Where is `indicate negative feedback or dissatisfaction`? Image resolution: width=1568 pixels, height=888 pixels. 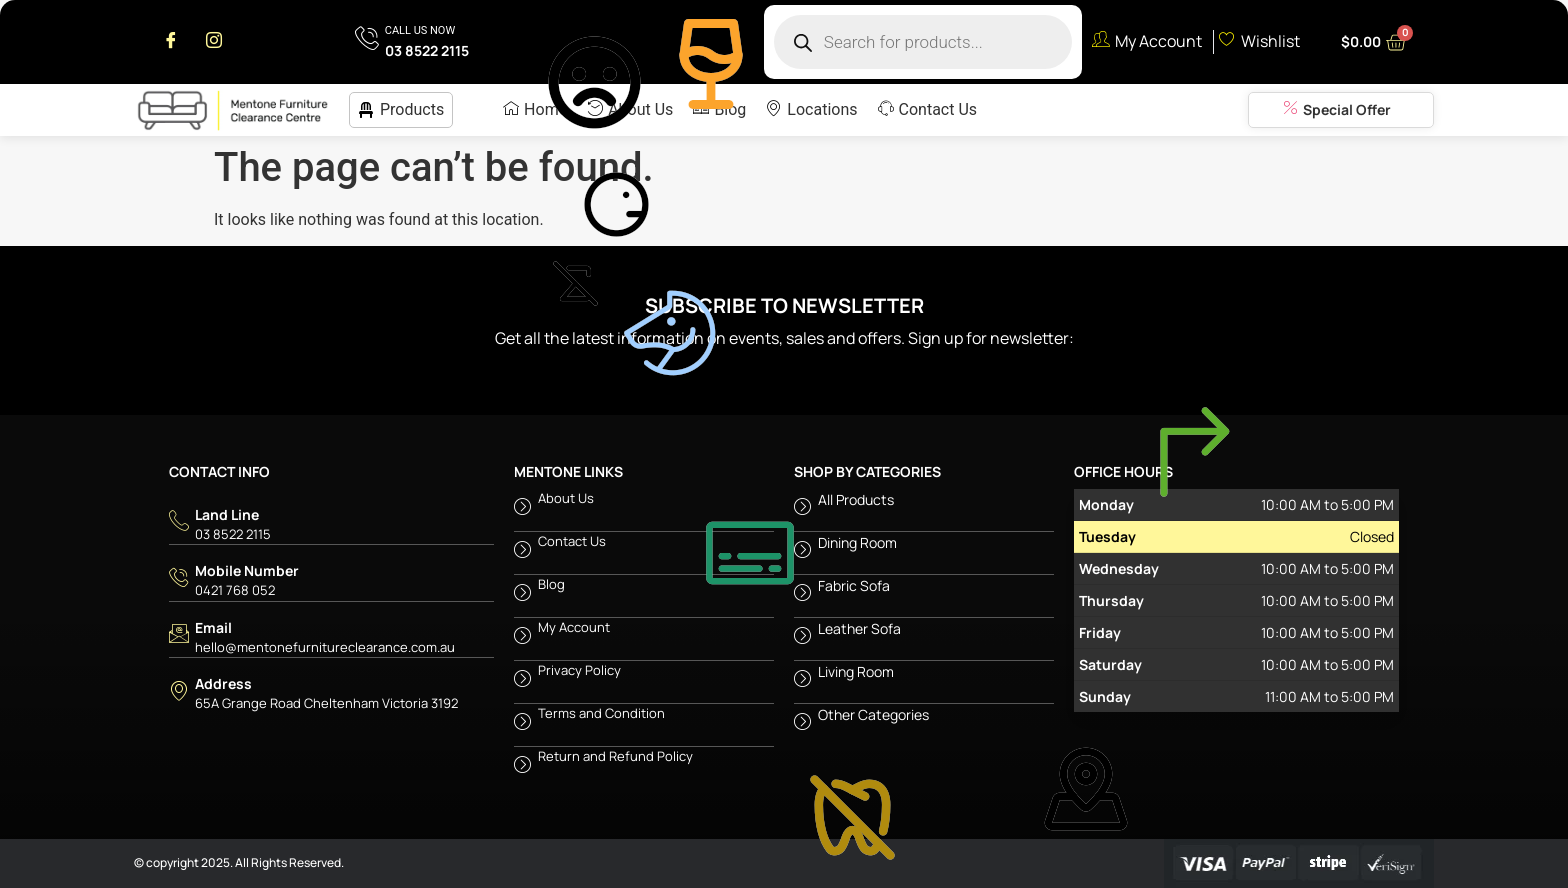
indicate negative feedback or dissatisfaction is located at coordinates (594, 82).